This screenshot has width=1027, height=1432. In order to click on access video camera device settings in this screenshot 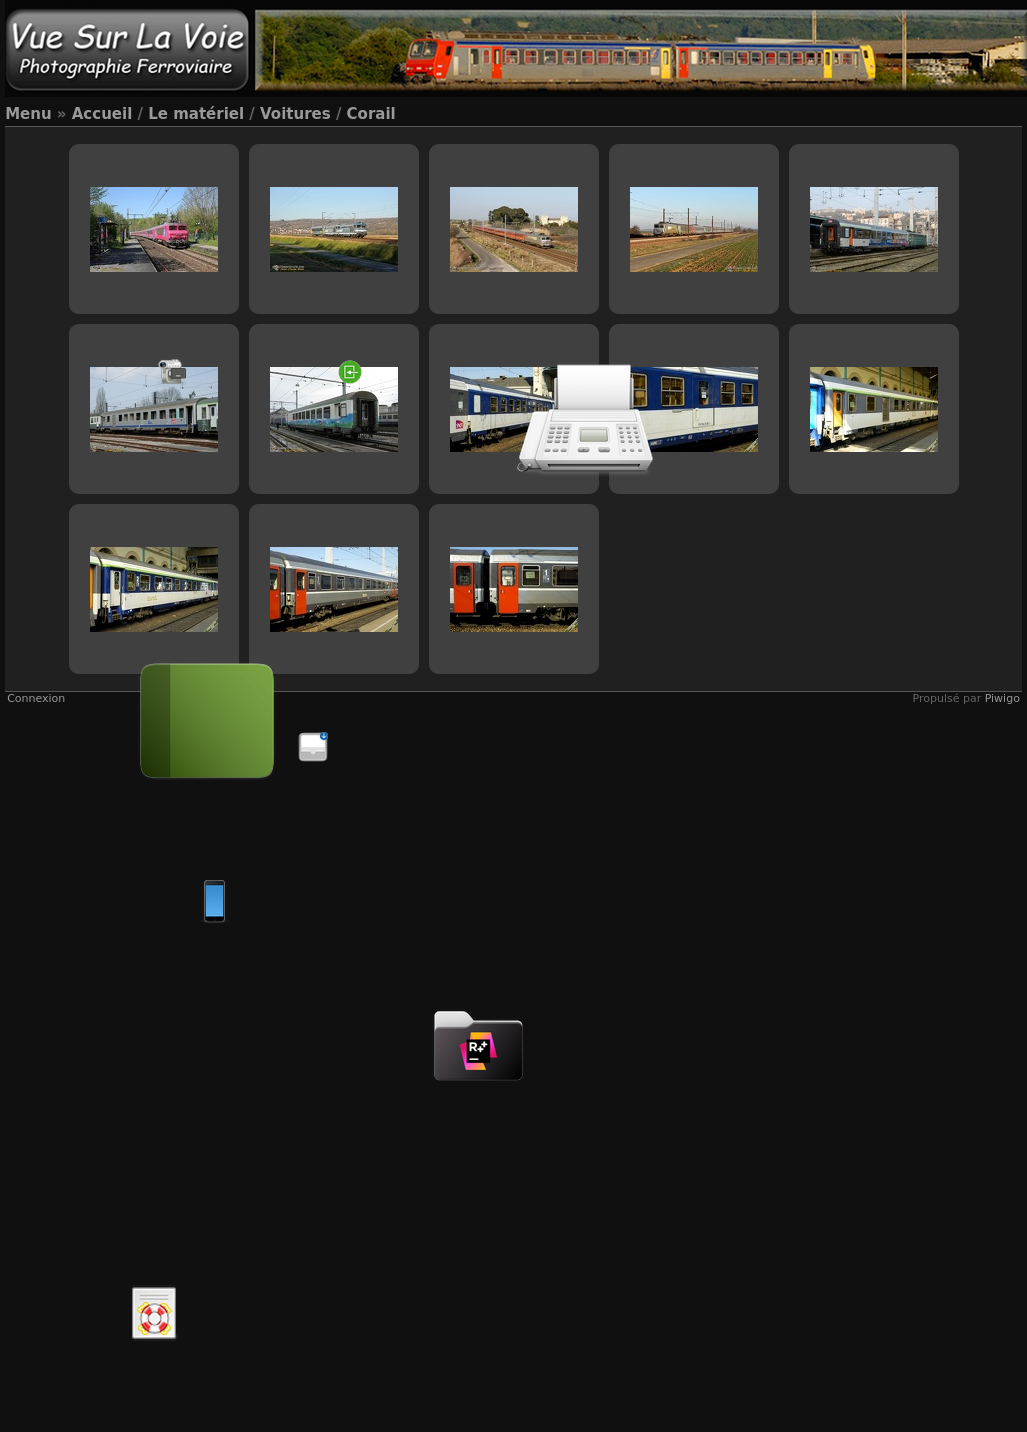, I will do `click(172, 372)`.